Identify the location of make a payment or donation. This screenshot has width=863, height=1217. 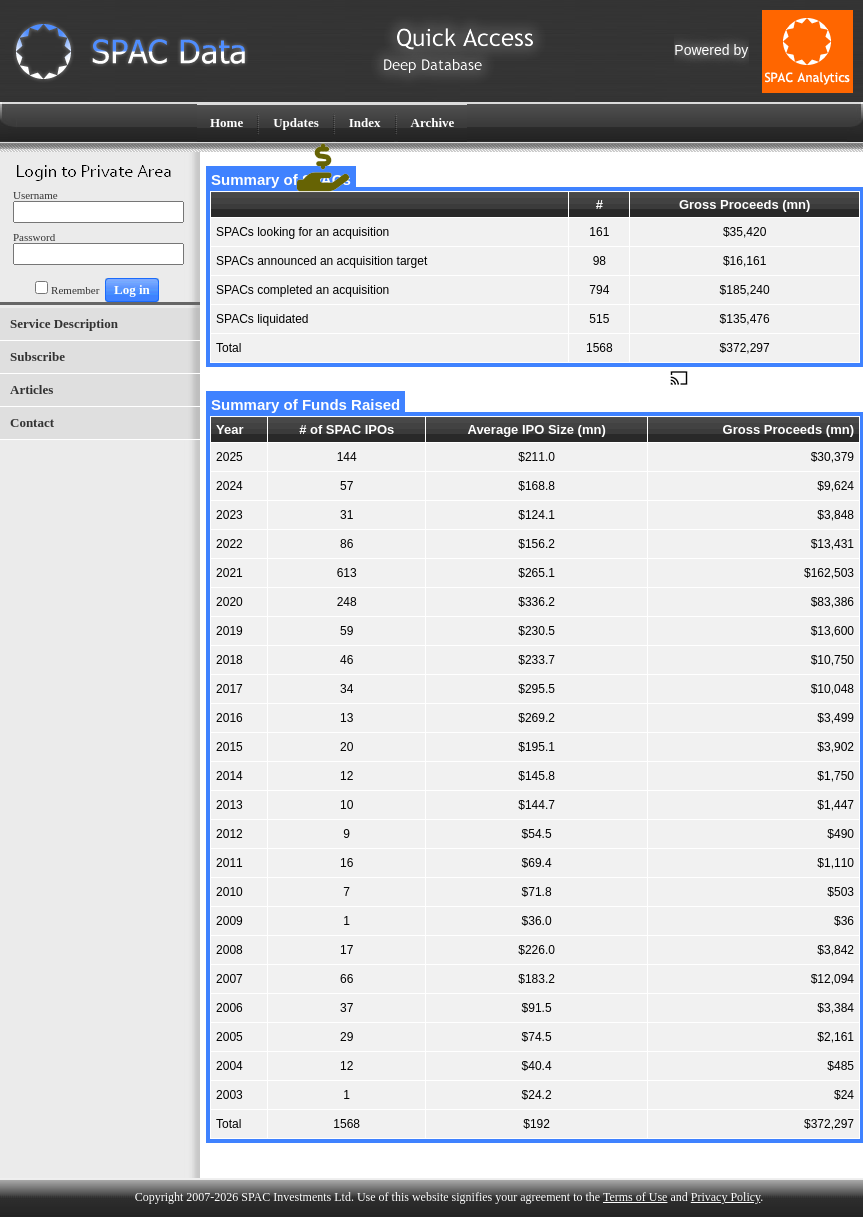
(323, 168).